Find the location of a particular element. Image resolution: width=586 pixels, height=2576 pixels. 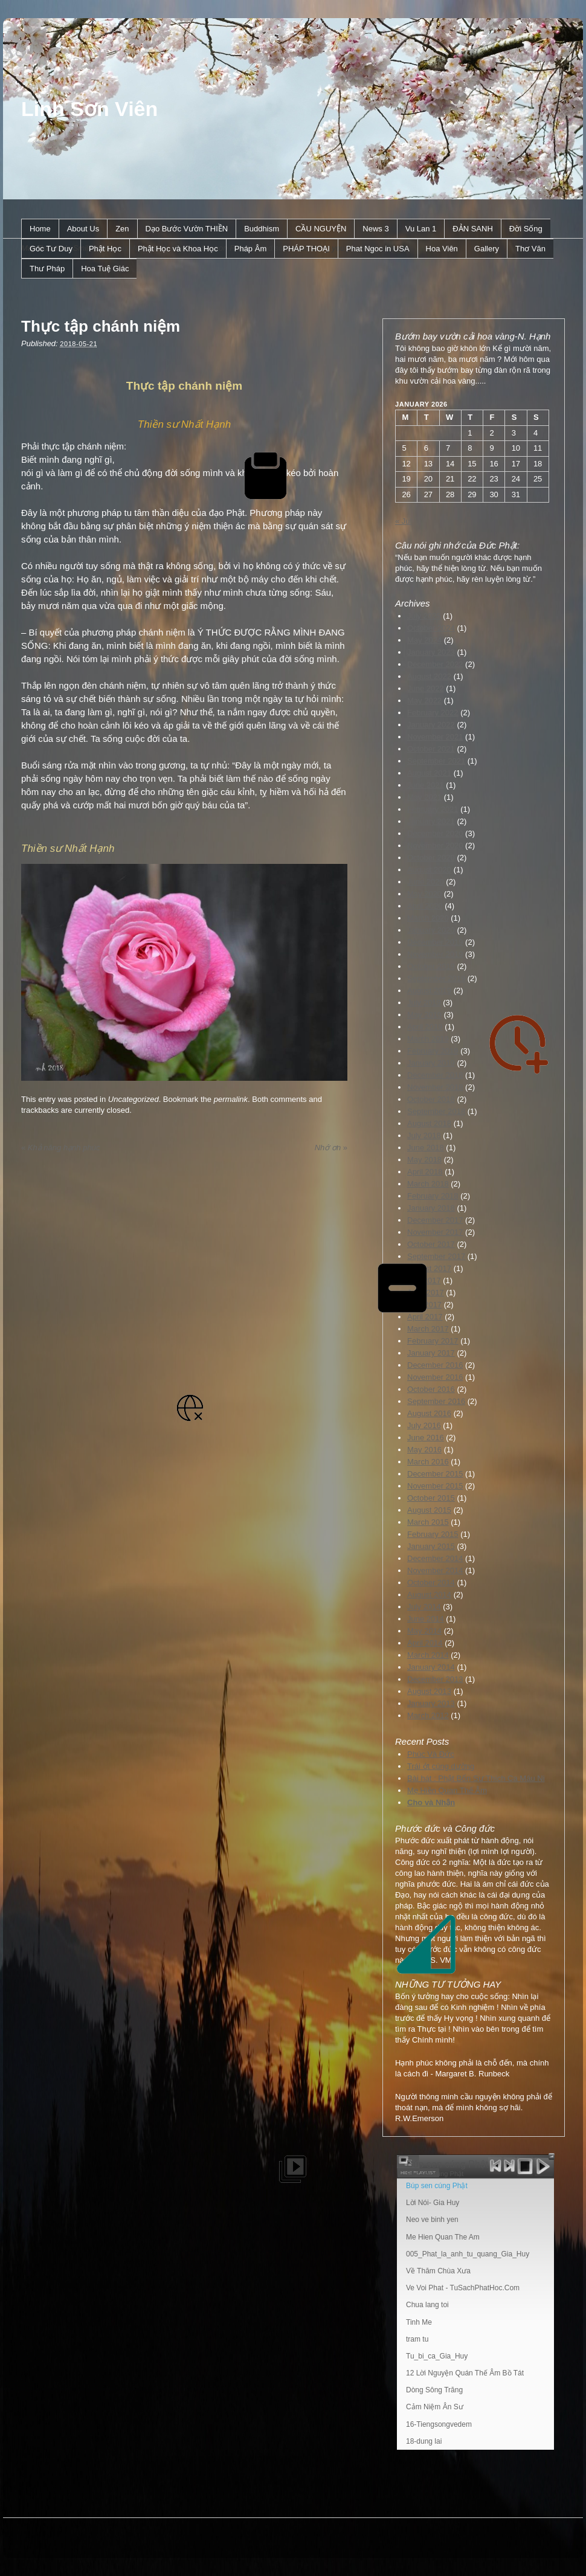

copy to clipboard is located at coordinates (265, 475).